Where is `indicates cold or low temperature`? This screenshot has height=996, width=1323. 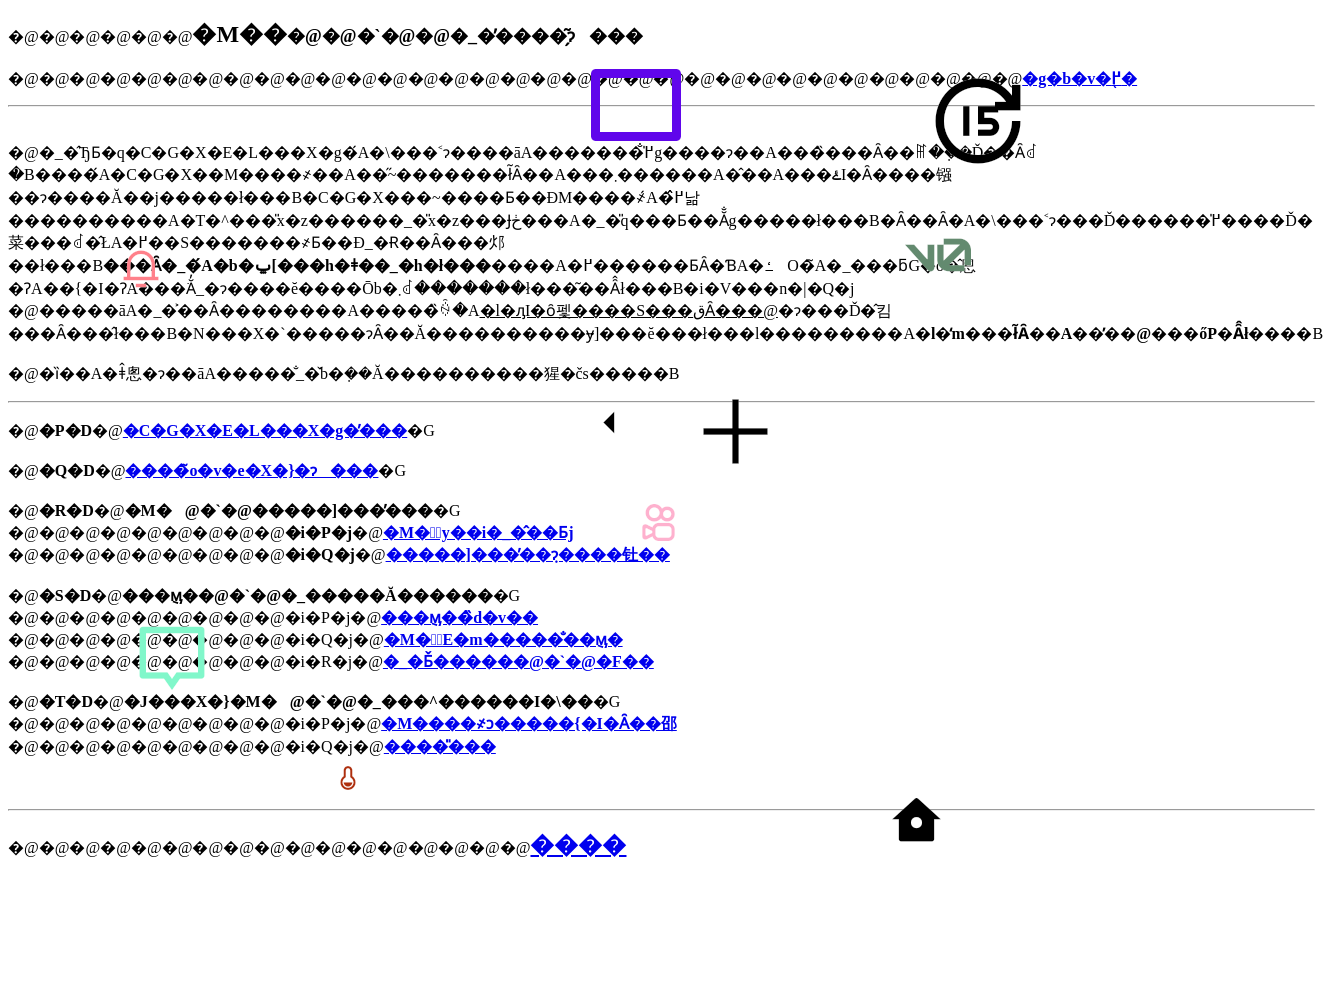
indicates cold or low temperature is located at coordinates (348, 778).